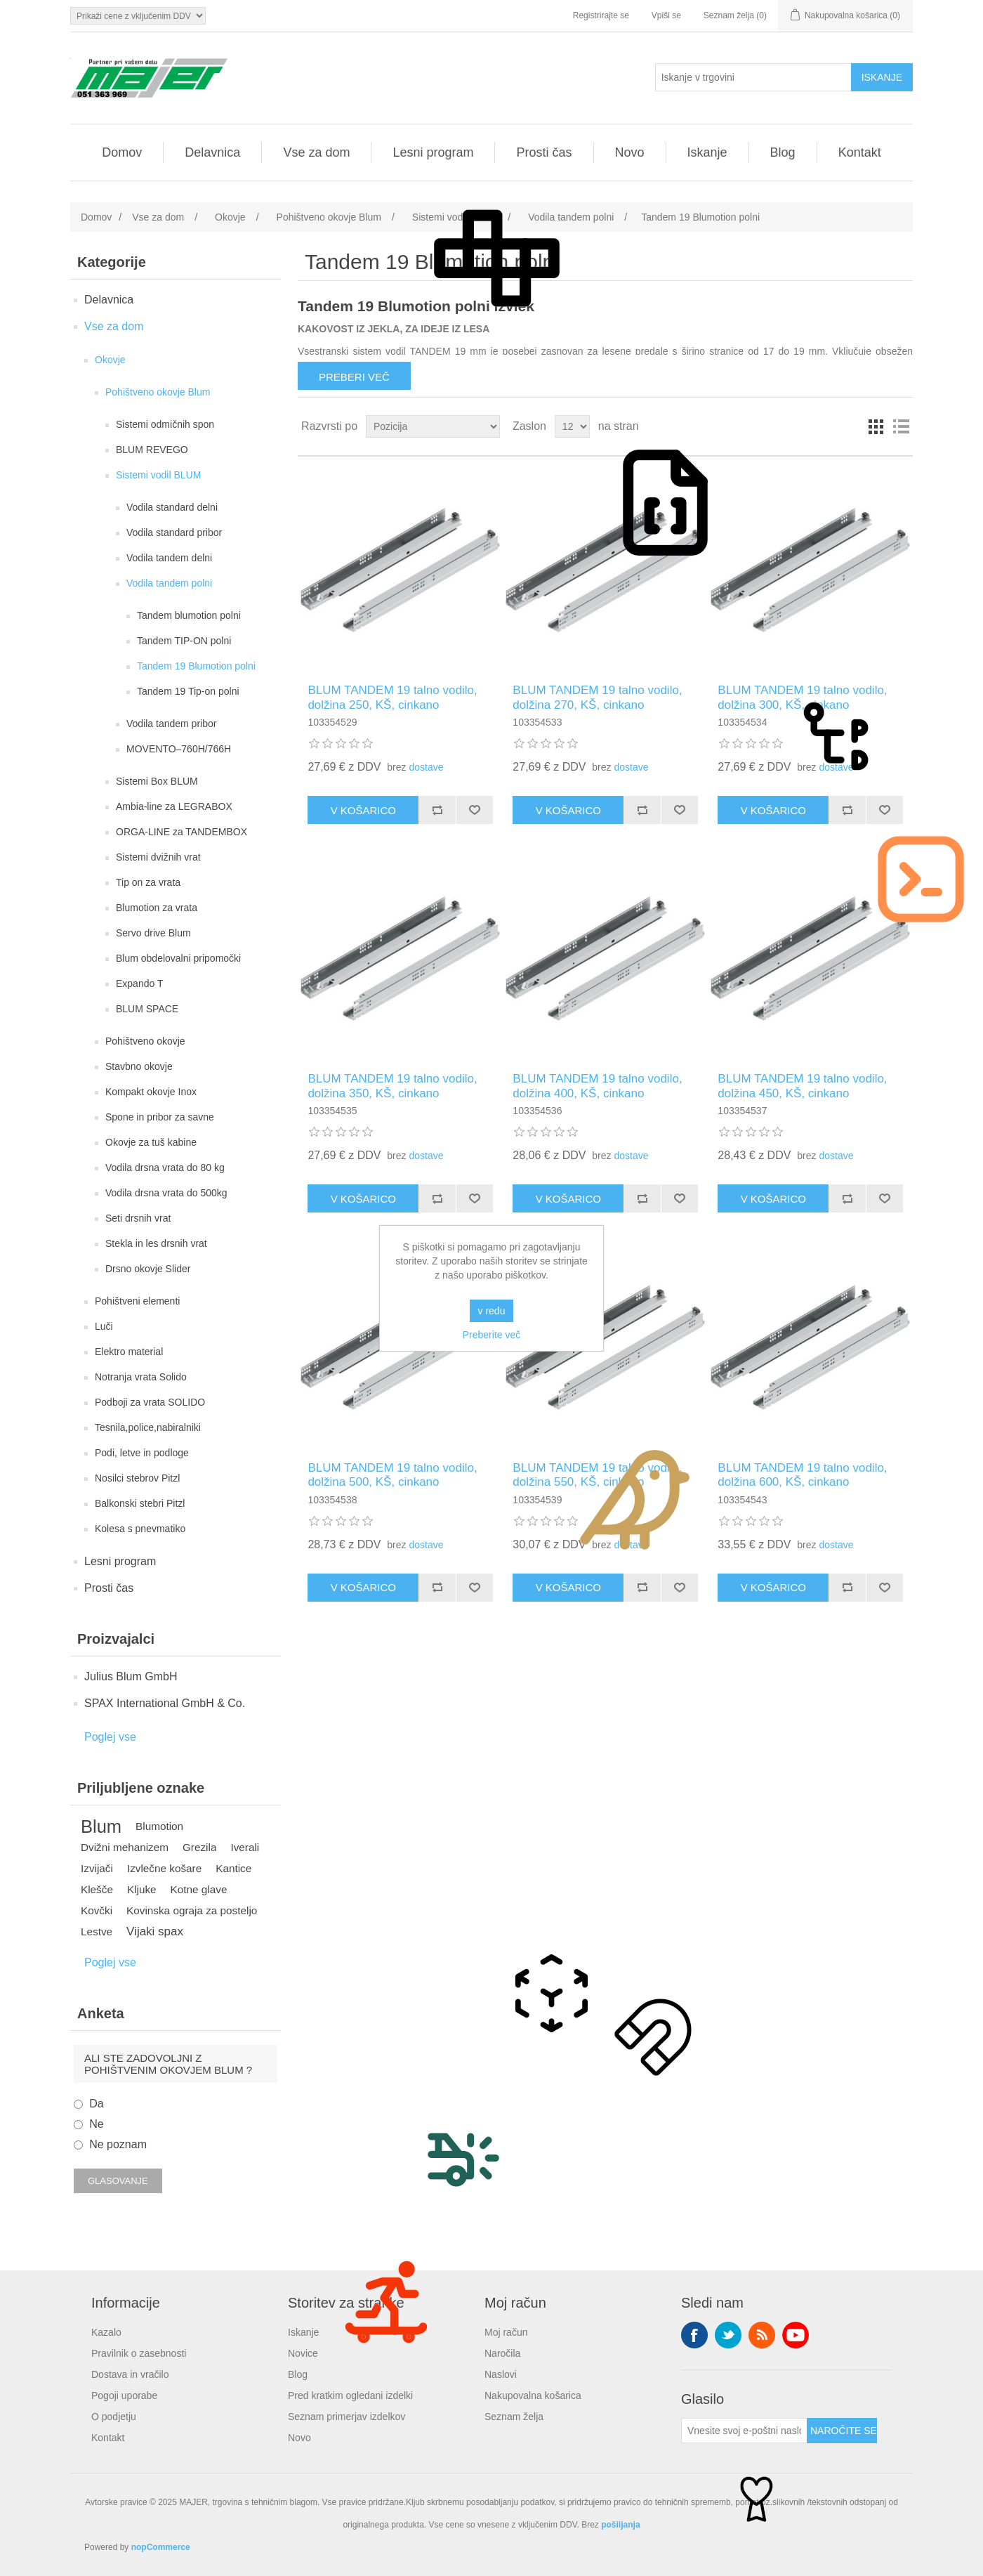 The height and width of the screenshot is (2576, 983). I want to click on report a vehicle accident, so click(463, 2158).